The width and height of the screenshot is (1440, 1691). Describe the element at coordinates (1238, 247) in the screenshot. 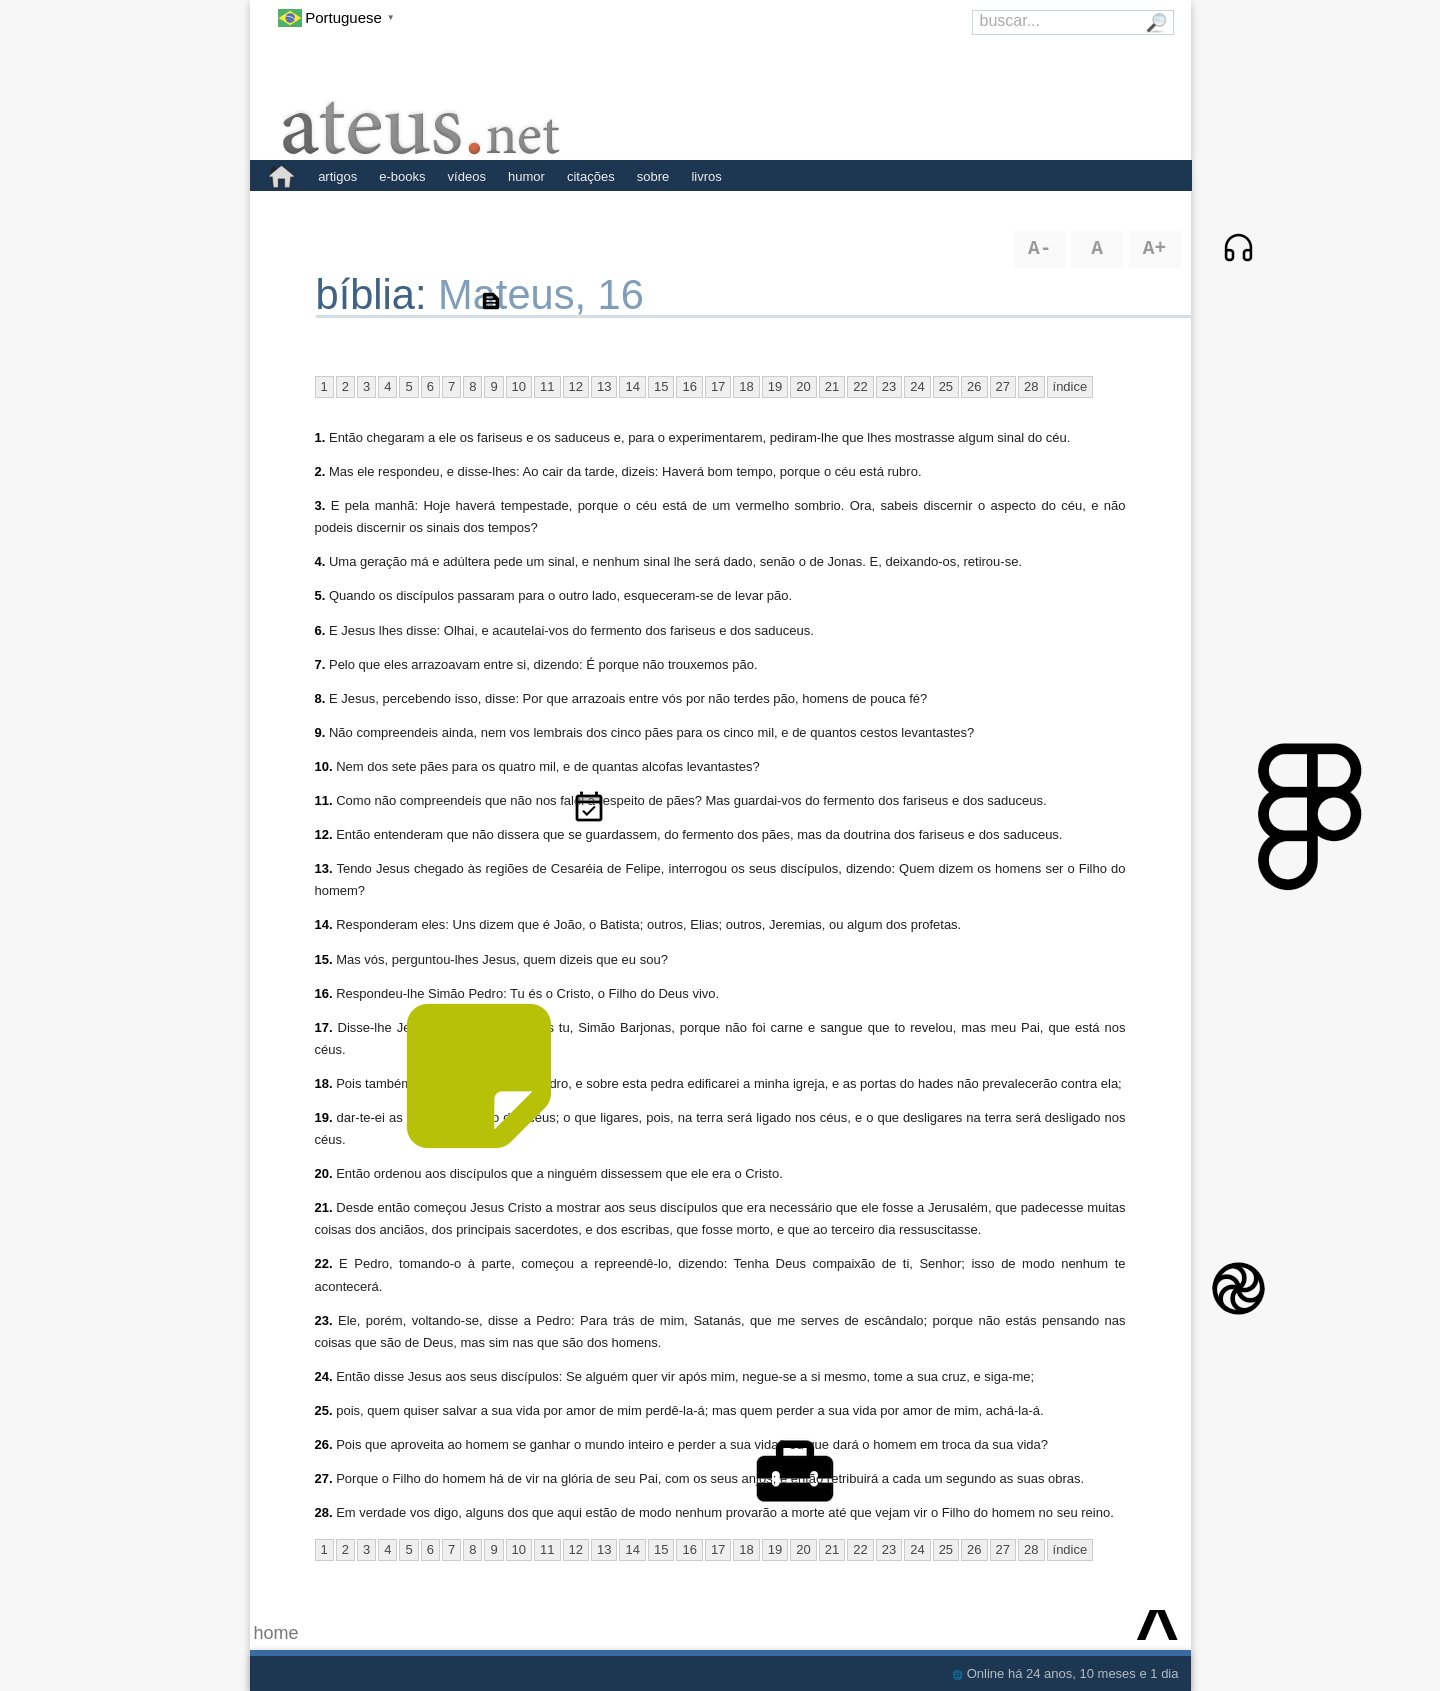

I see `listen to audio or music` at that location.